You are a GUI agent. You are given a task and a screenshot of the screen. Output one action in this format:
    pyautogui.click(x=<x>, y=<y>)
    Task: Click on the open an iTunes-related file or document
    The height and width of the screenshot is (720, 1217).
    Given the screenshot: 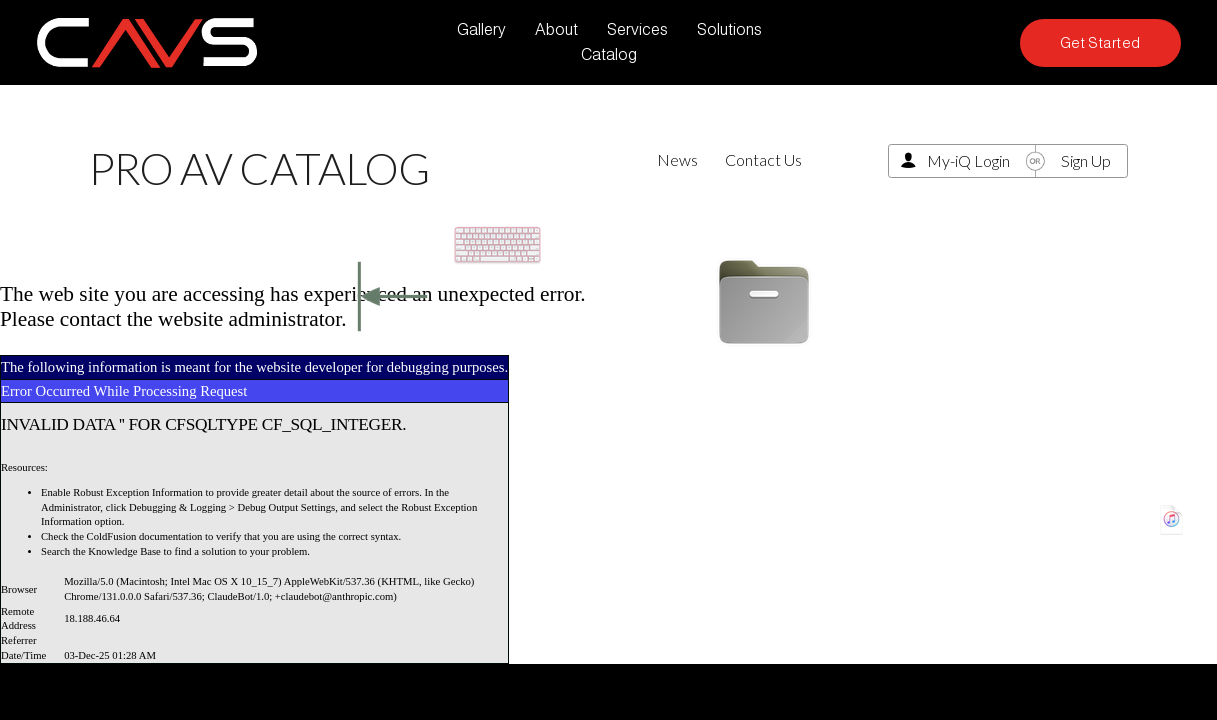 What is the action you would take?
    pyautogui.click(x=1171, y=520)
    